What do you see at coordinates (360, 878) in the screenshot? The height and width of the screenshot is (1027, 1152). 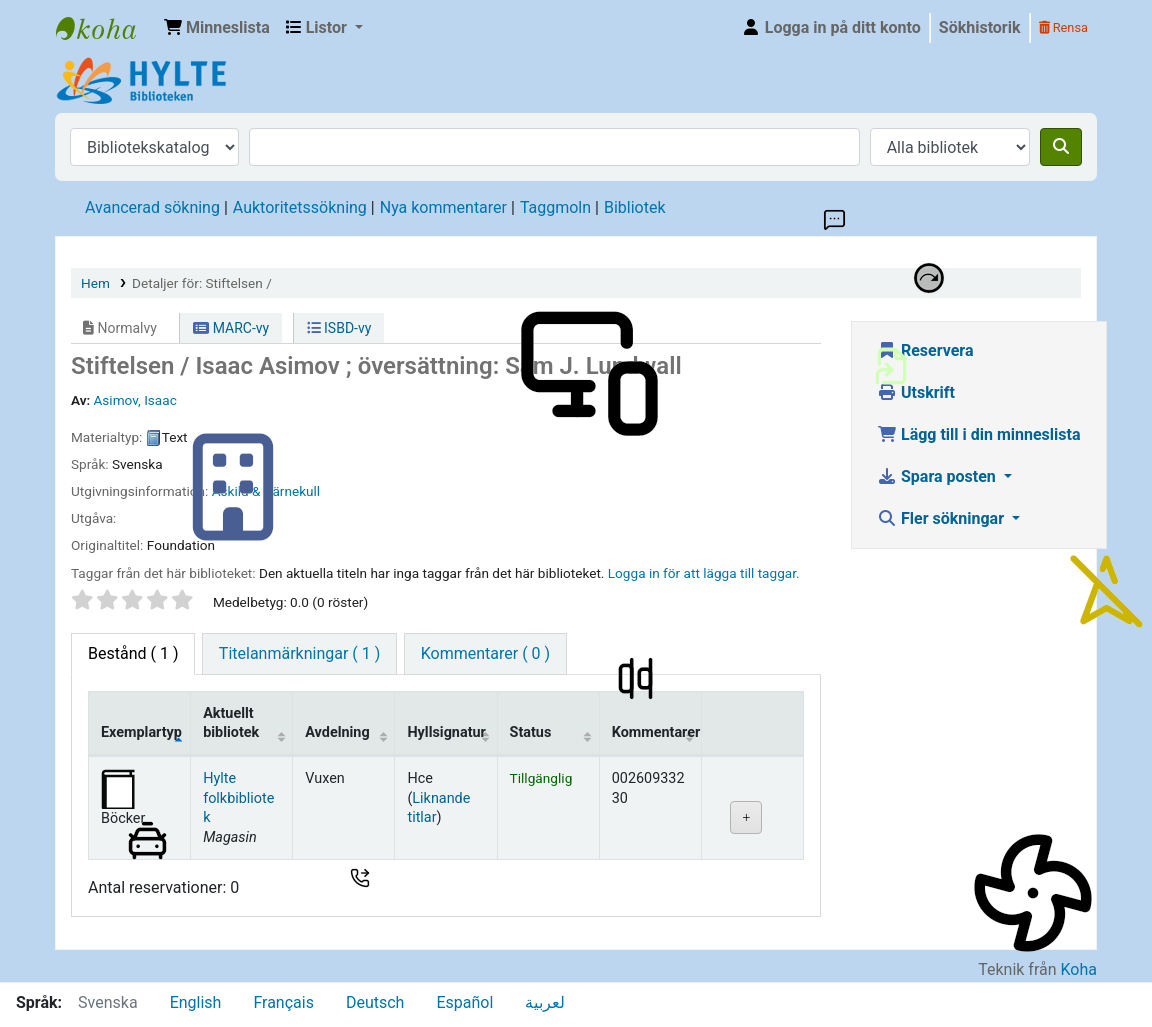 I see `forward a call to another number` at bounding box center [360, 878].